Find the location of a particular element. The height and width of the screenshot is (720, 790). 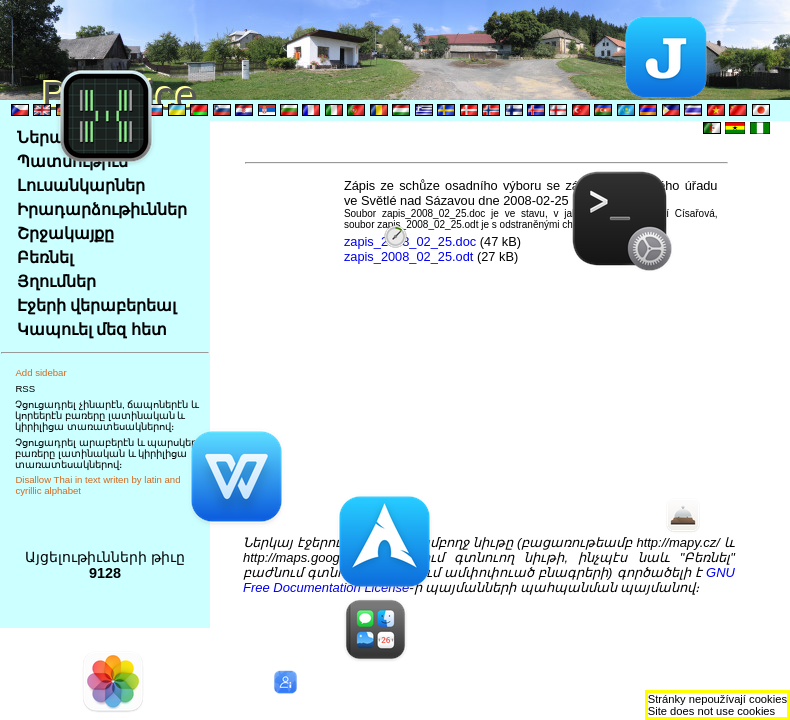

open sysprof system profiler is located at coordinates (395, 236).